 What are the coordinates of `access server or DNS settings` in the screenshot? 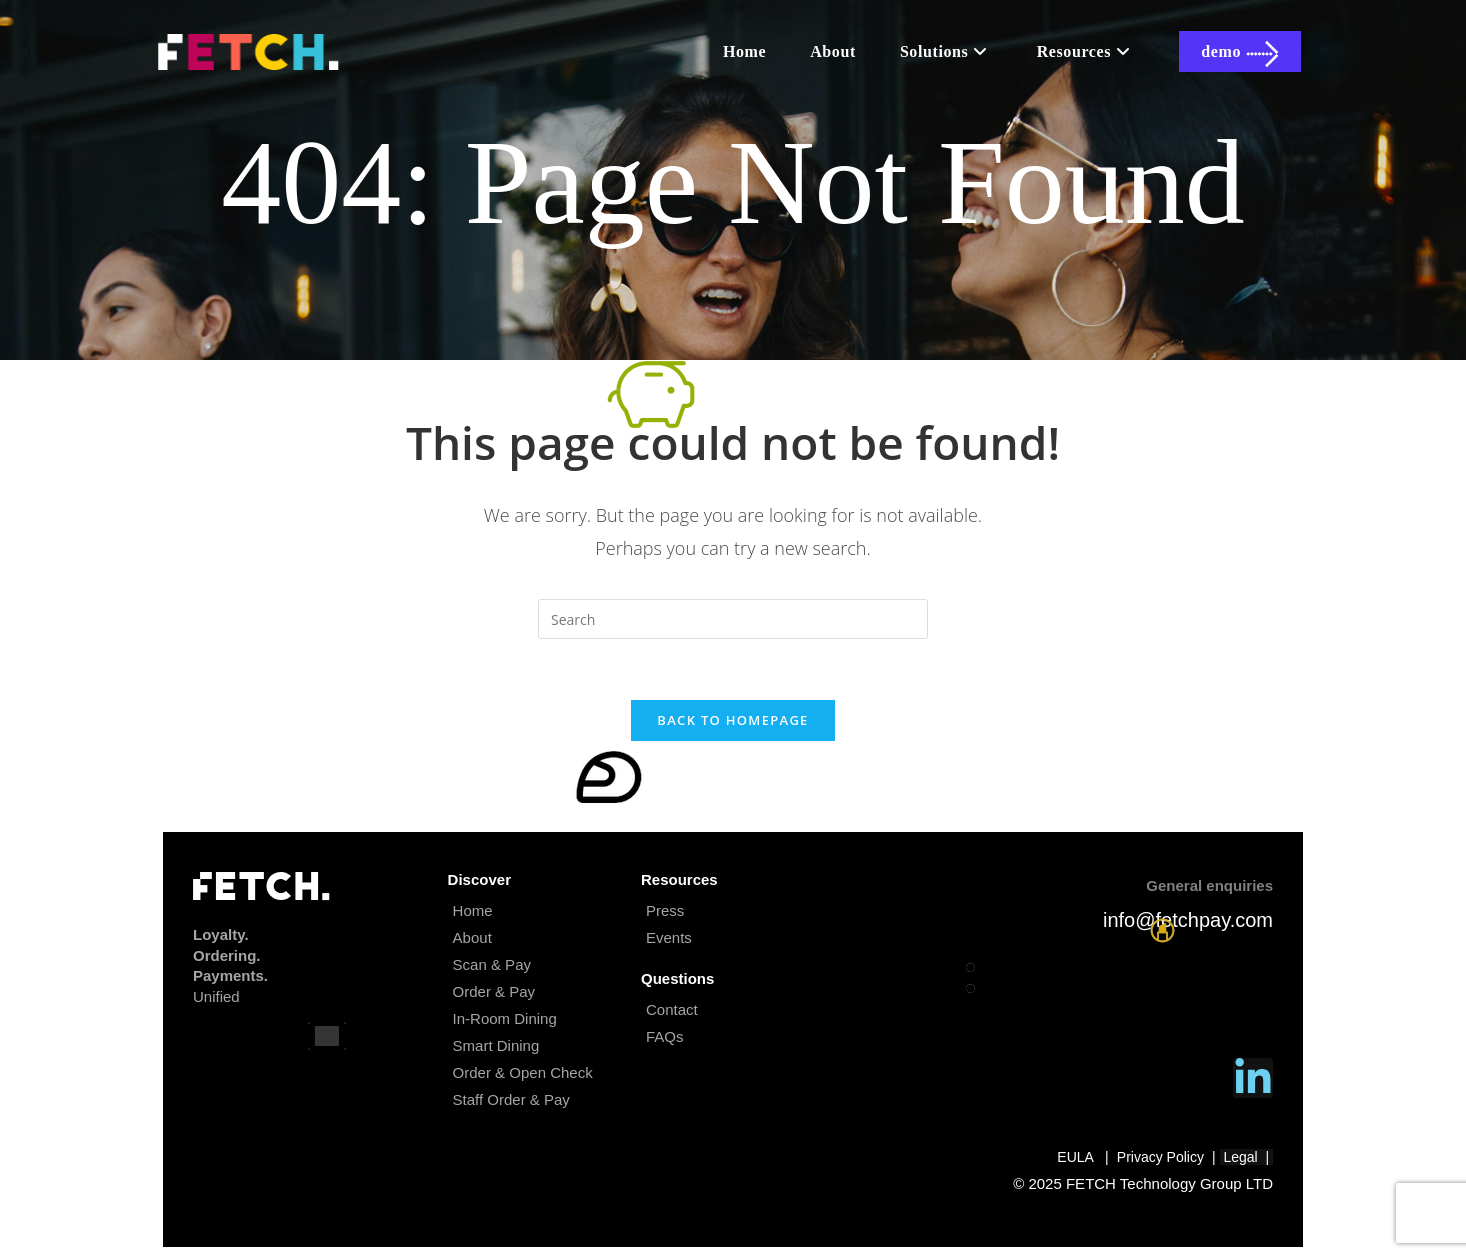 It's located at (981, 978).